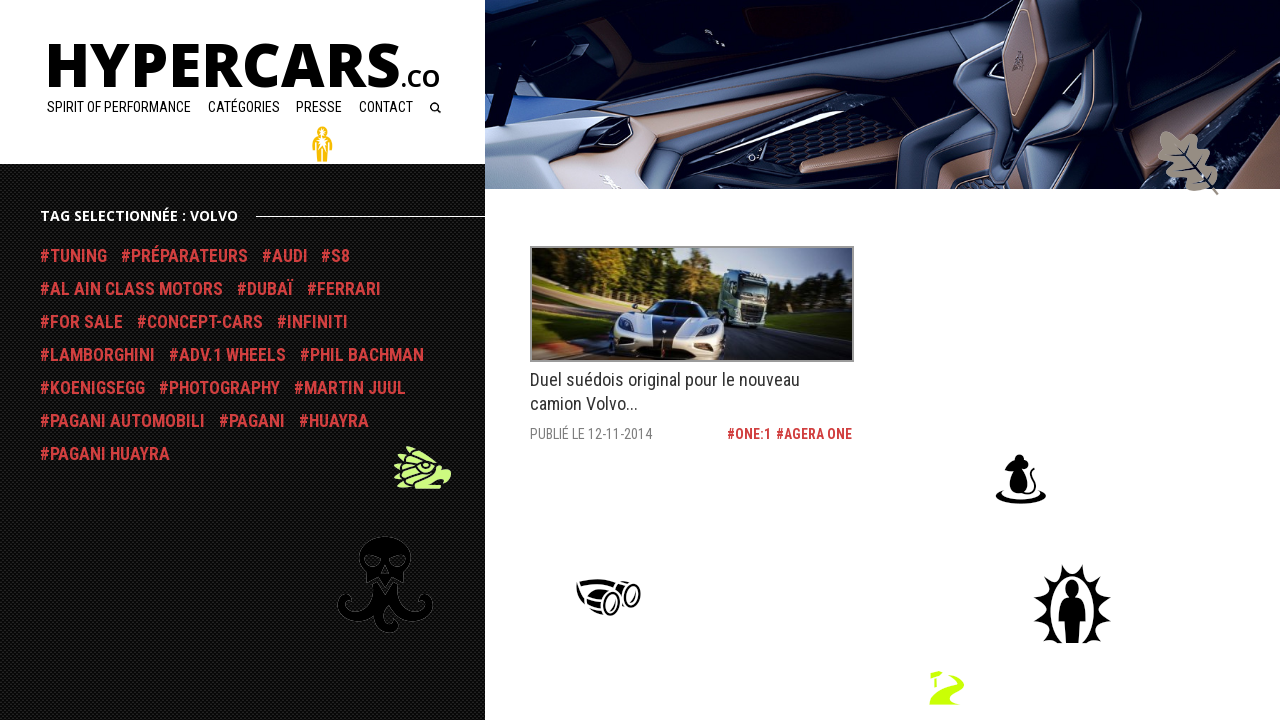 This screenshot has height=720, width=1280. What do you see at coordinates (1188, 163) in the screenshot?
I see `represents nature or environmental category` at bounding box center [1188, 163].